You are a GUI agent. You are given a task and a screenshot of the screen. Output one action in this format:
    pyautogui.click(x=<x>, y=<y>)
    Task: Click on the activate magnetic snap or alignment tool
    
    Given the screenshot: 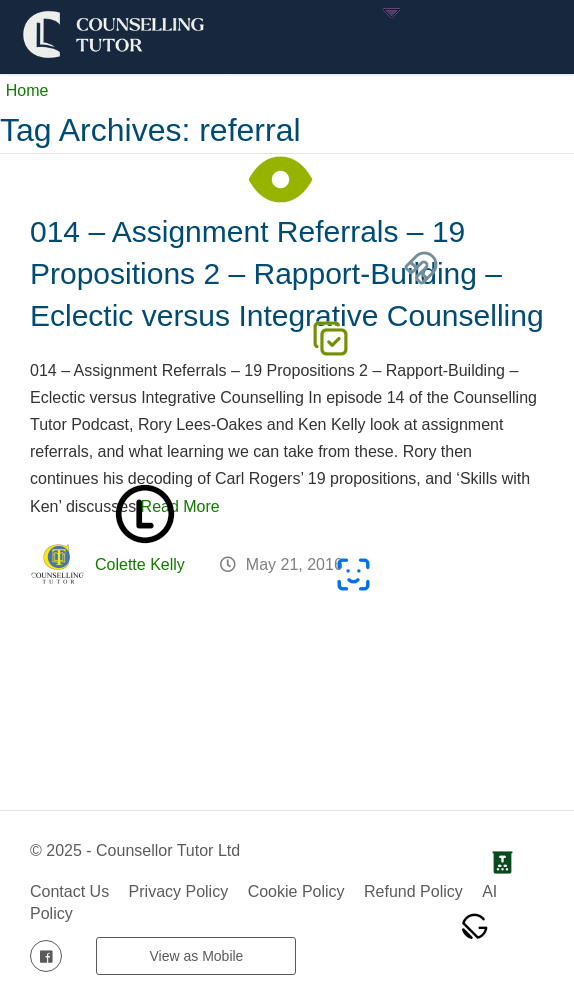 What is the action you would take?
    pyautogui.click(x=421, y=268)
    